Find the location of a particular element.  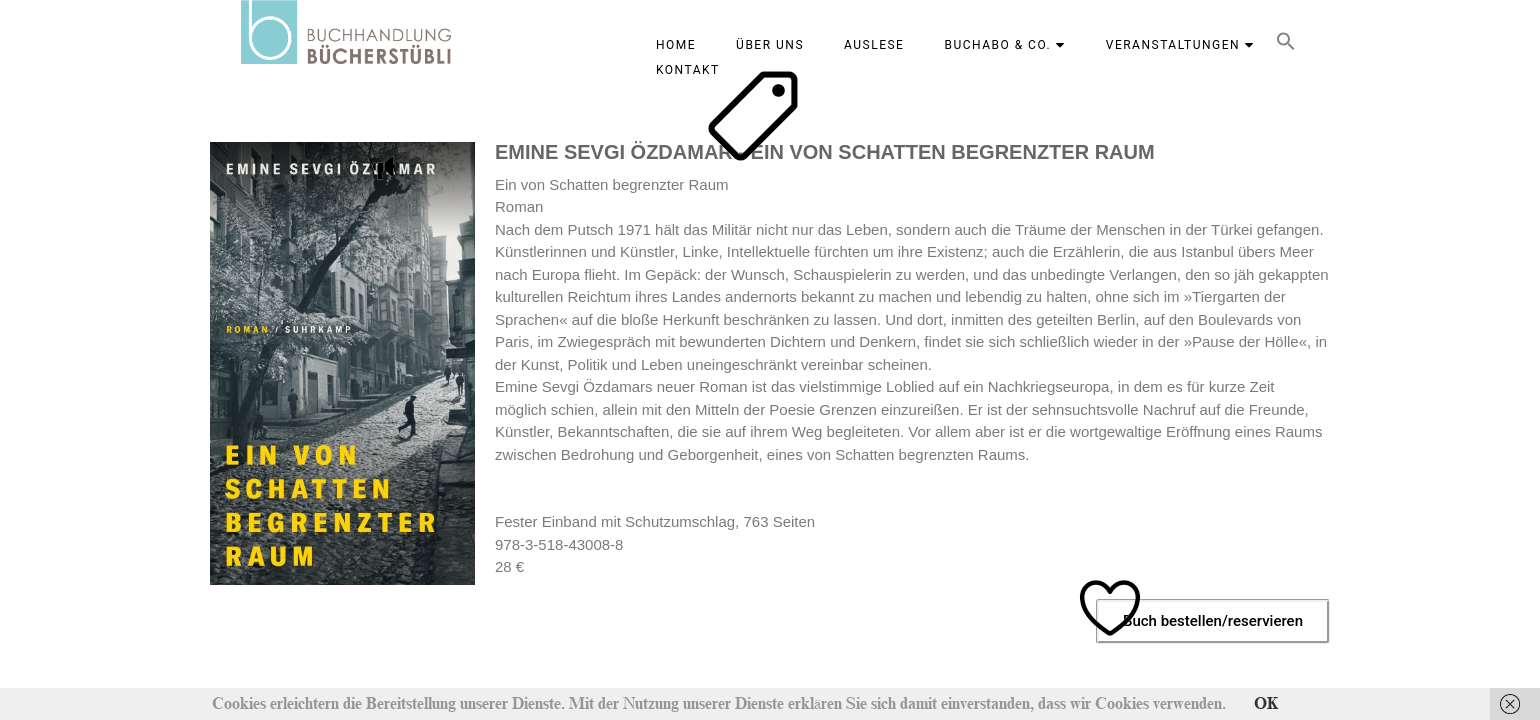

add item to favorites is located at coordinates (1110, 608).